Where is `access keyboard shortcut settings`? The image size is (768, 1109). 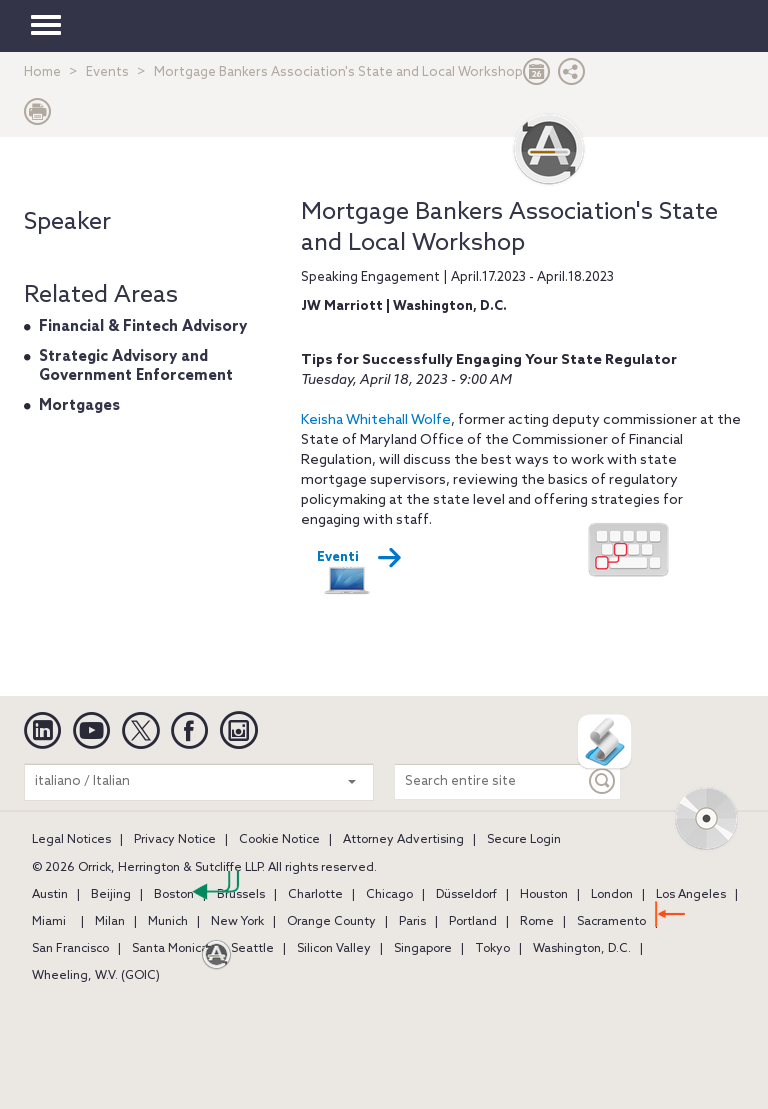 access keyboard shortcut settings is located at coordinates (628, 549).